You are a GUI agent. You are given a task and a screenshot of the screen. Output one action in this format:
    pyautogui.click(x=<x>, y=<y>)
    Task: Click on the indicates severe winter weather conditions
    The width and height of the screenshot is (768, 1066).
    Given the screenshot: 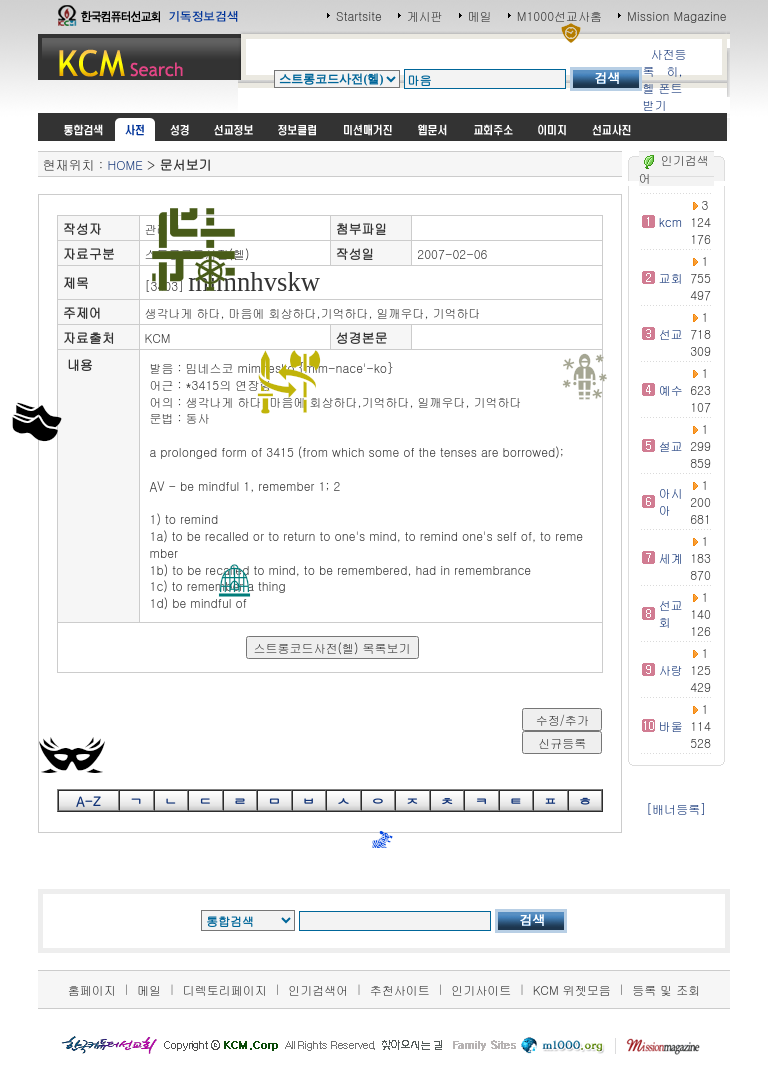 What is the action you would take?
    pyautogui.click(x=584, y=376)
    